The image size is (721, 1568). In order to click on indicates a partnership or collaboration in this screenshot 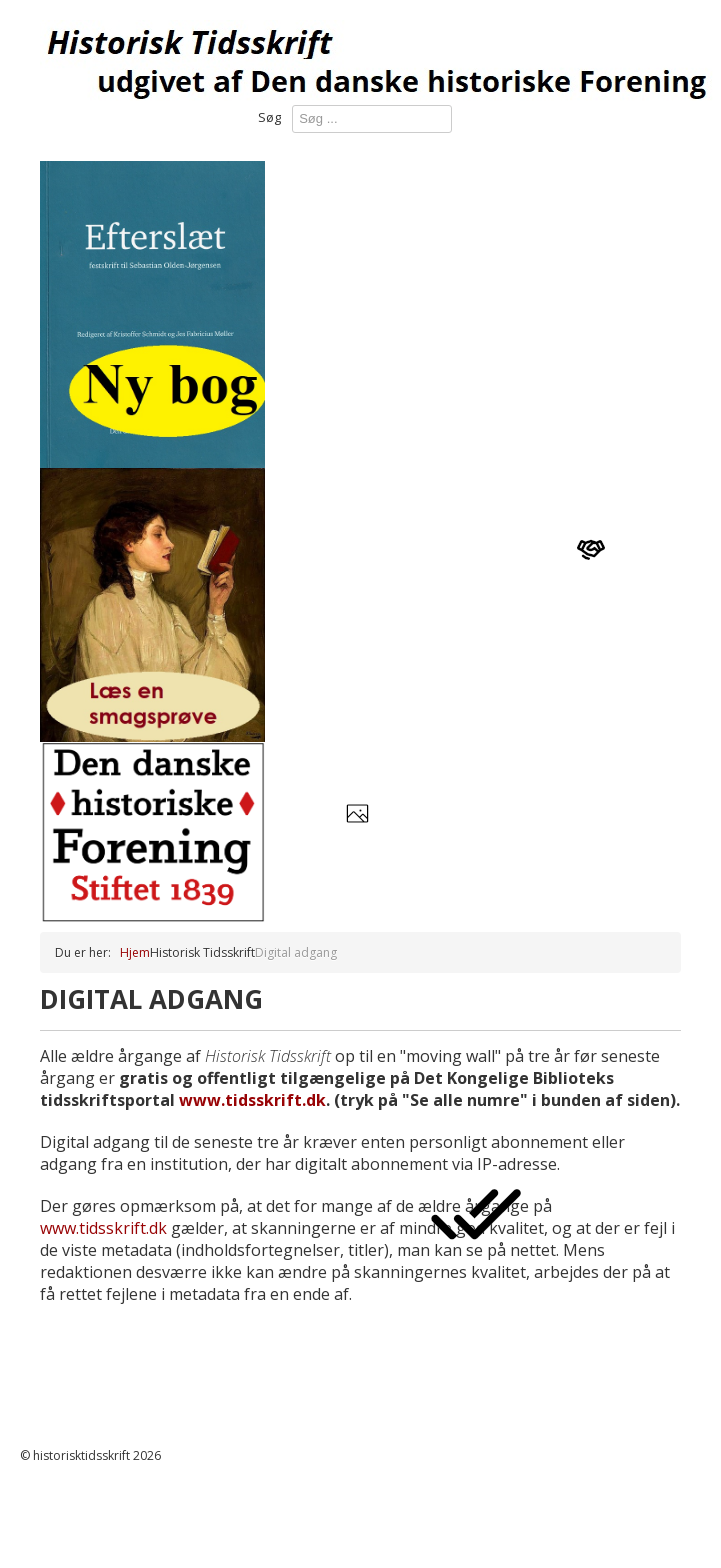, I will do `click(591, 549)`.